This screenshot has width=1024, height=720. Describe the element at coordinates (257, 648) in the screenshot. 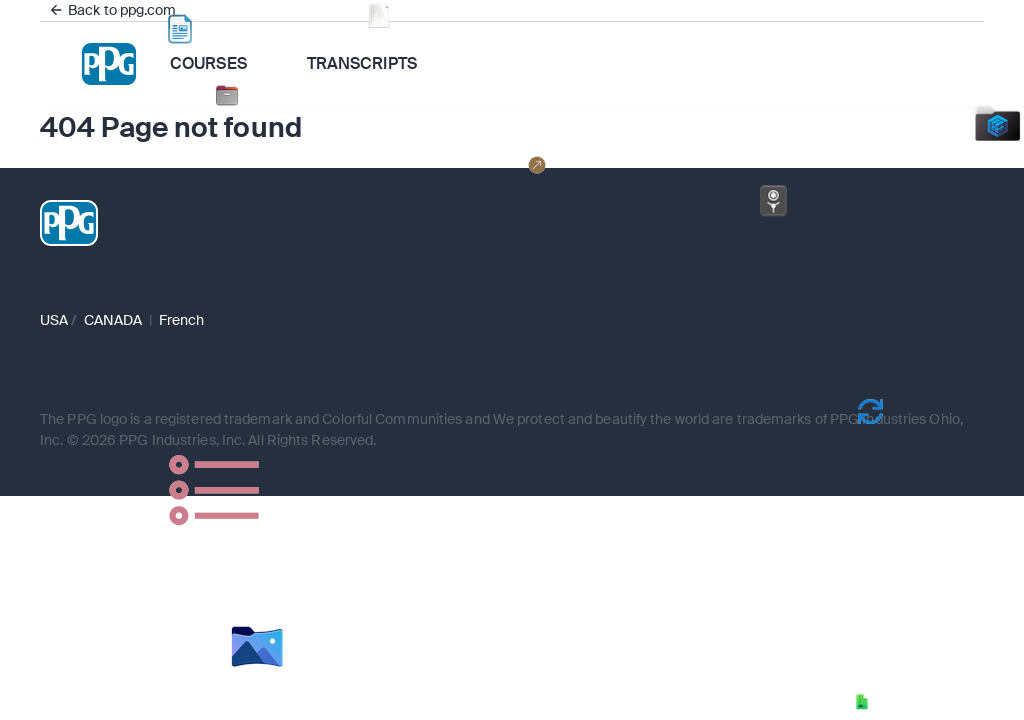

I see `open panorama photos folder` at that location.